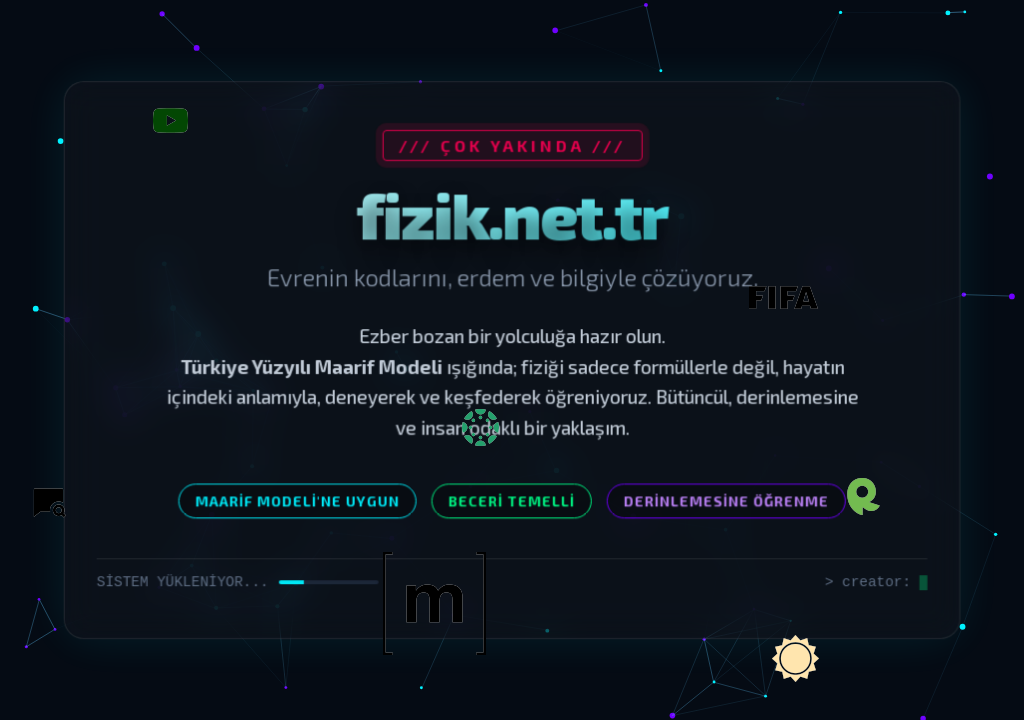 The image size is (1024, 720). Describe the element at coordinates (863, 496) in the screenshot. I see `open the Rapid API platform` at that location.